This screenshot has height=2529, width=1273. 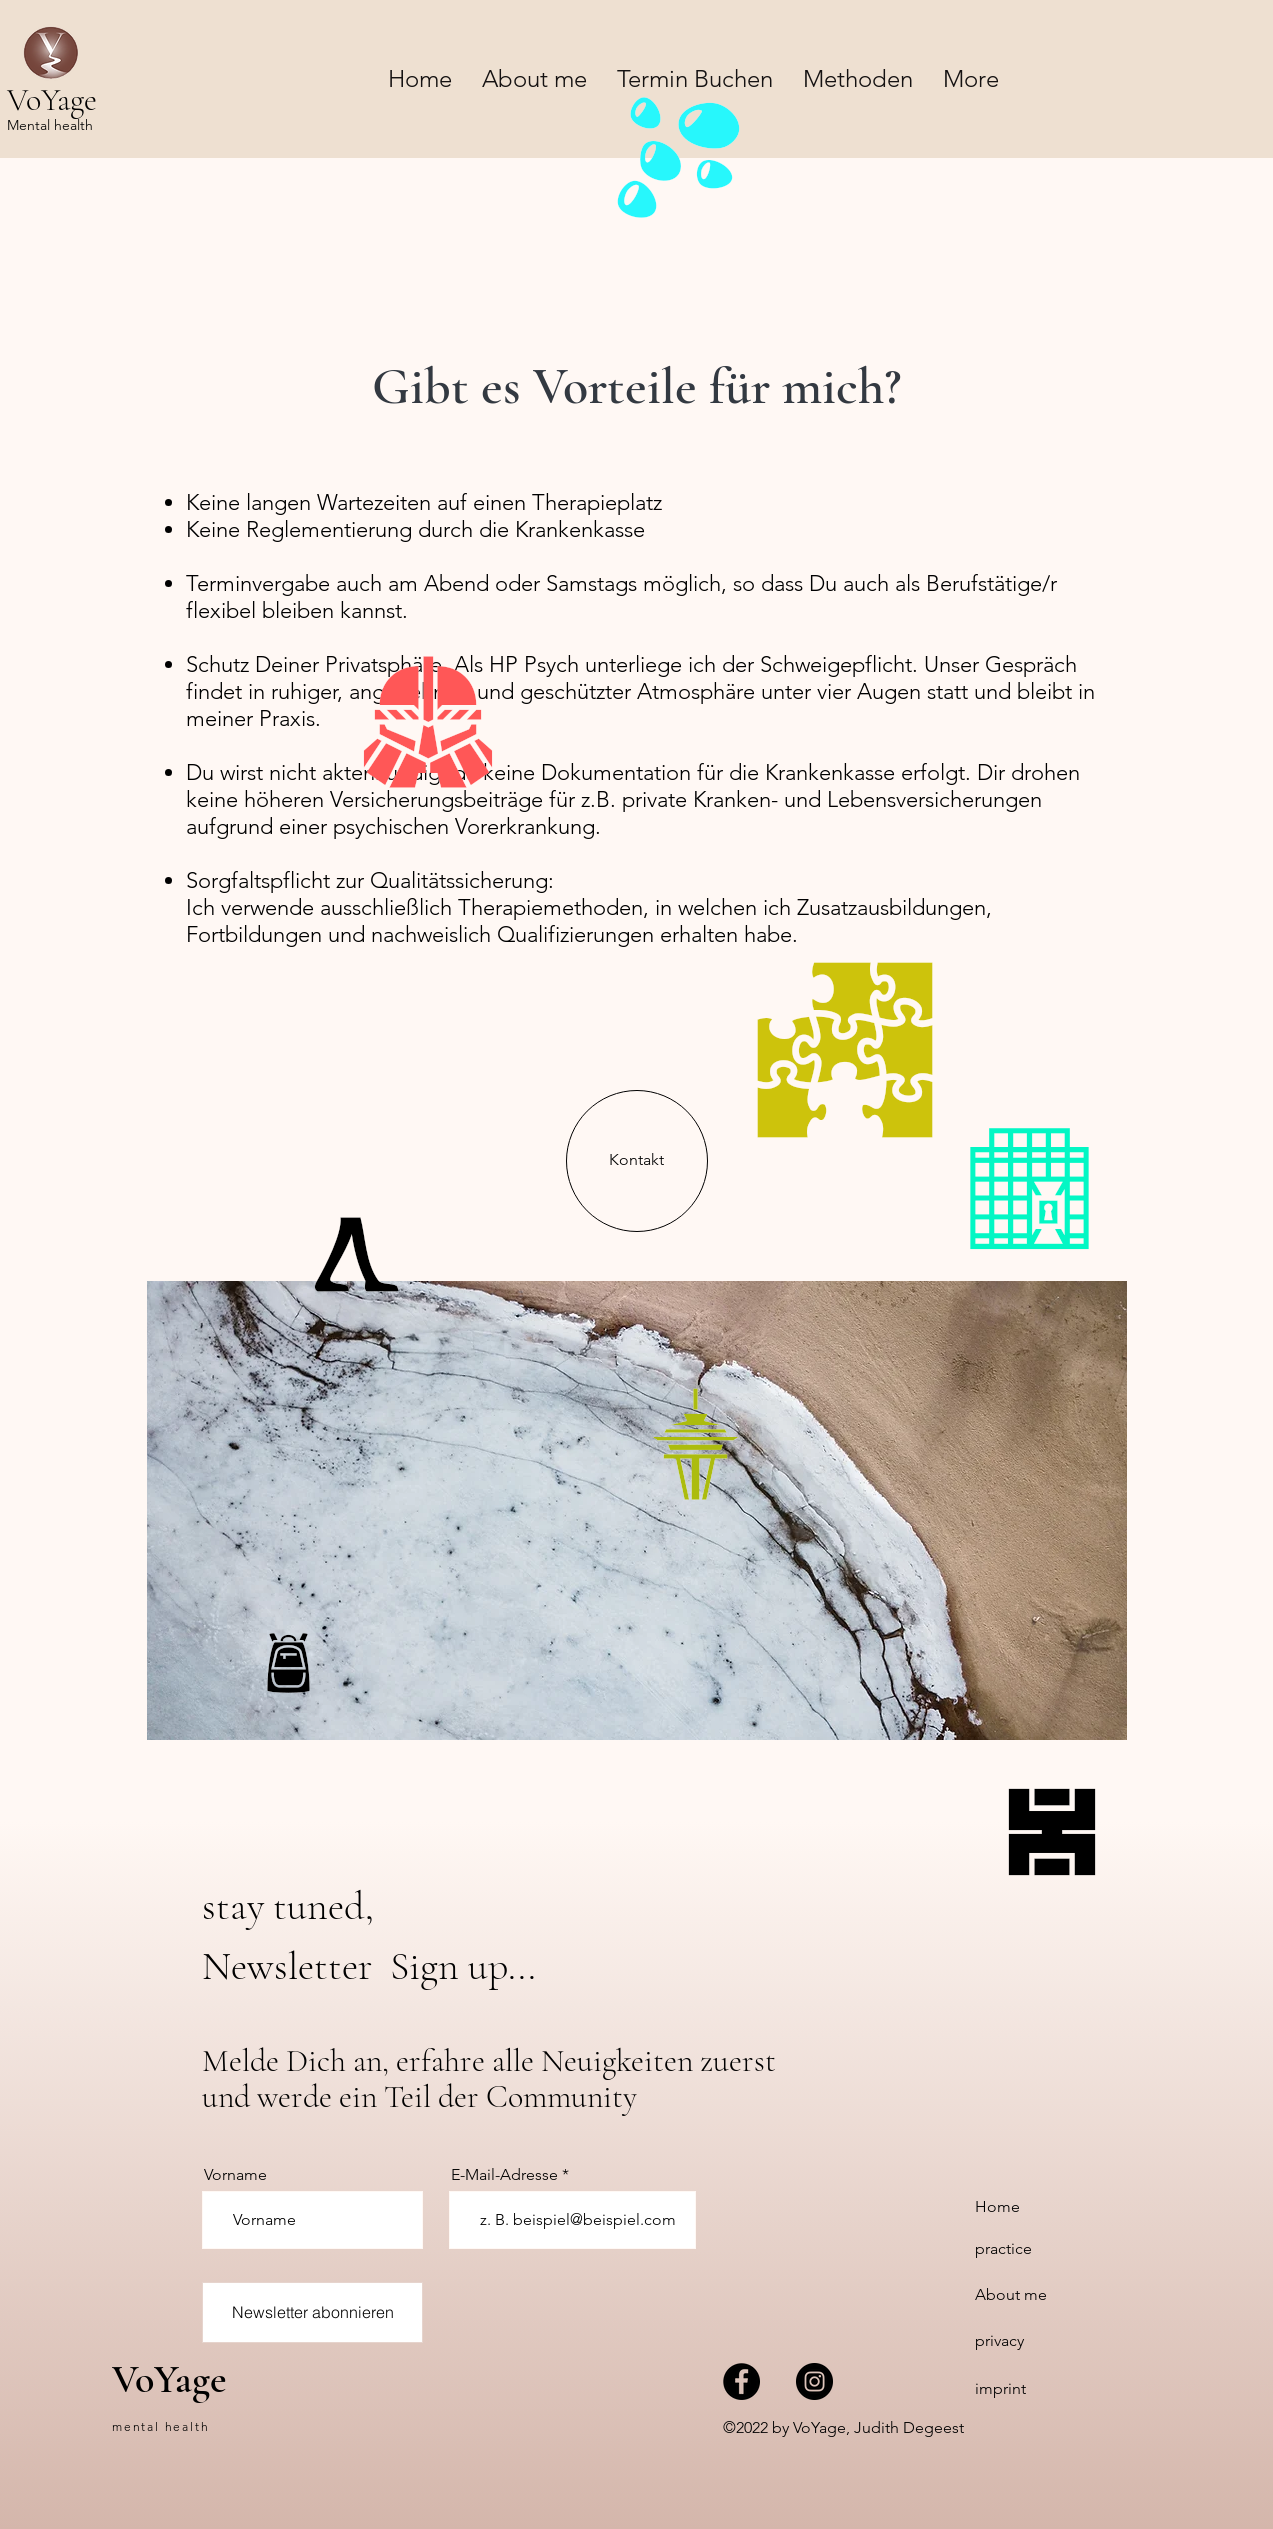 What do you see at coordinates (1029, 1181) in the screenshot?
I see `indicates a trapped or captured state` at bounding box center [1029, 1181].